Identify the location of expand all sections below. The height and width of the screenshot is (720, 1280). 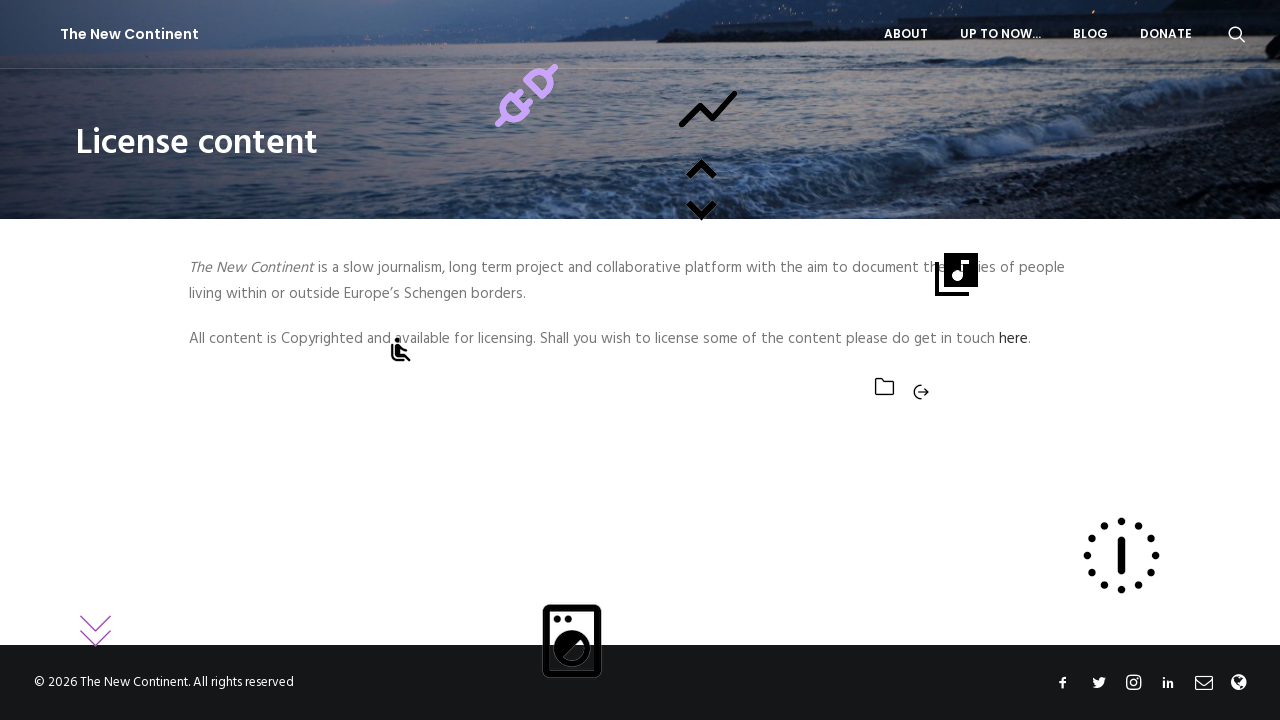
(95, 629).